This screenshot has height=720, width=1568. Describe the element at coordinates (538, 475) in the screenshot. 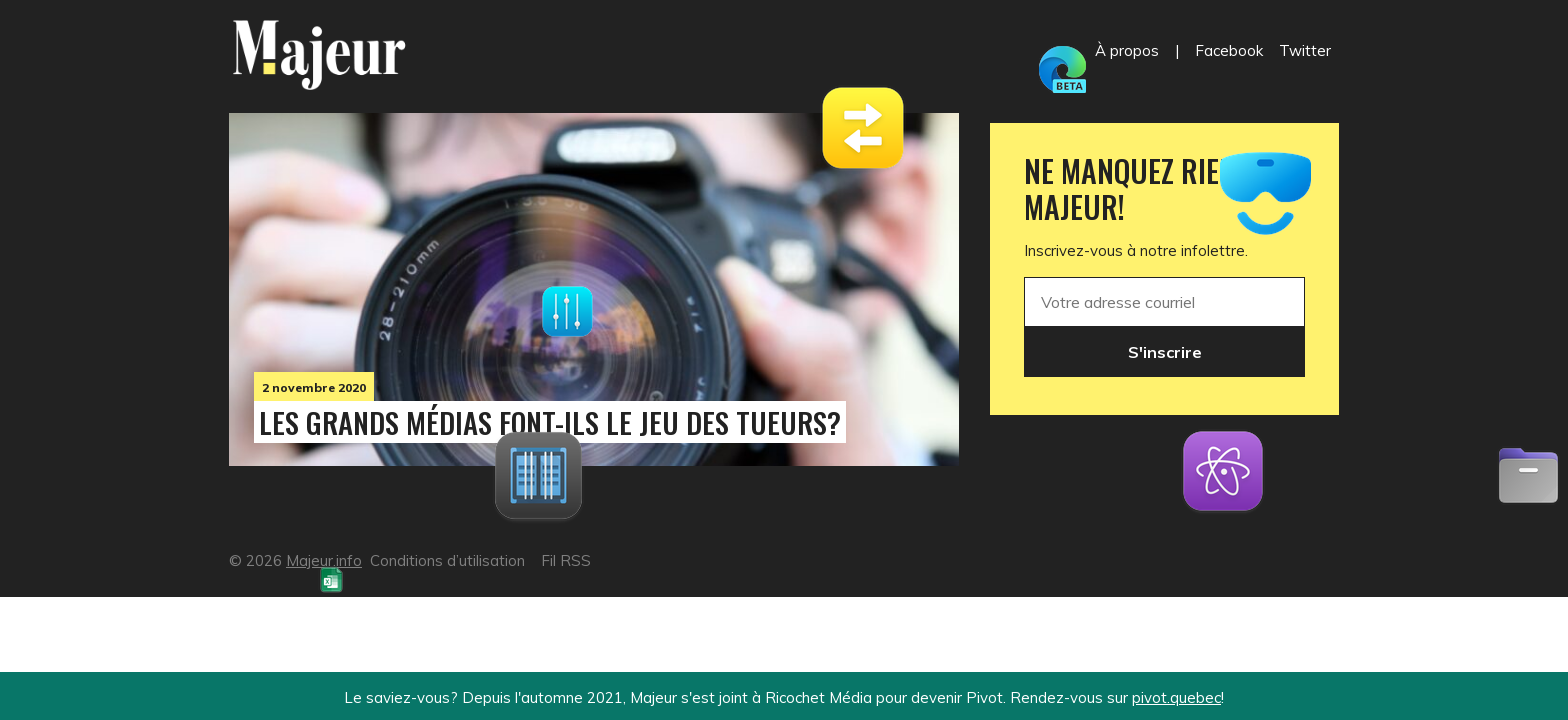

I see `open virtualization container settings` at that location.